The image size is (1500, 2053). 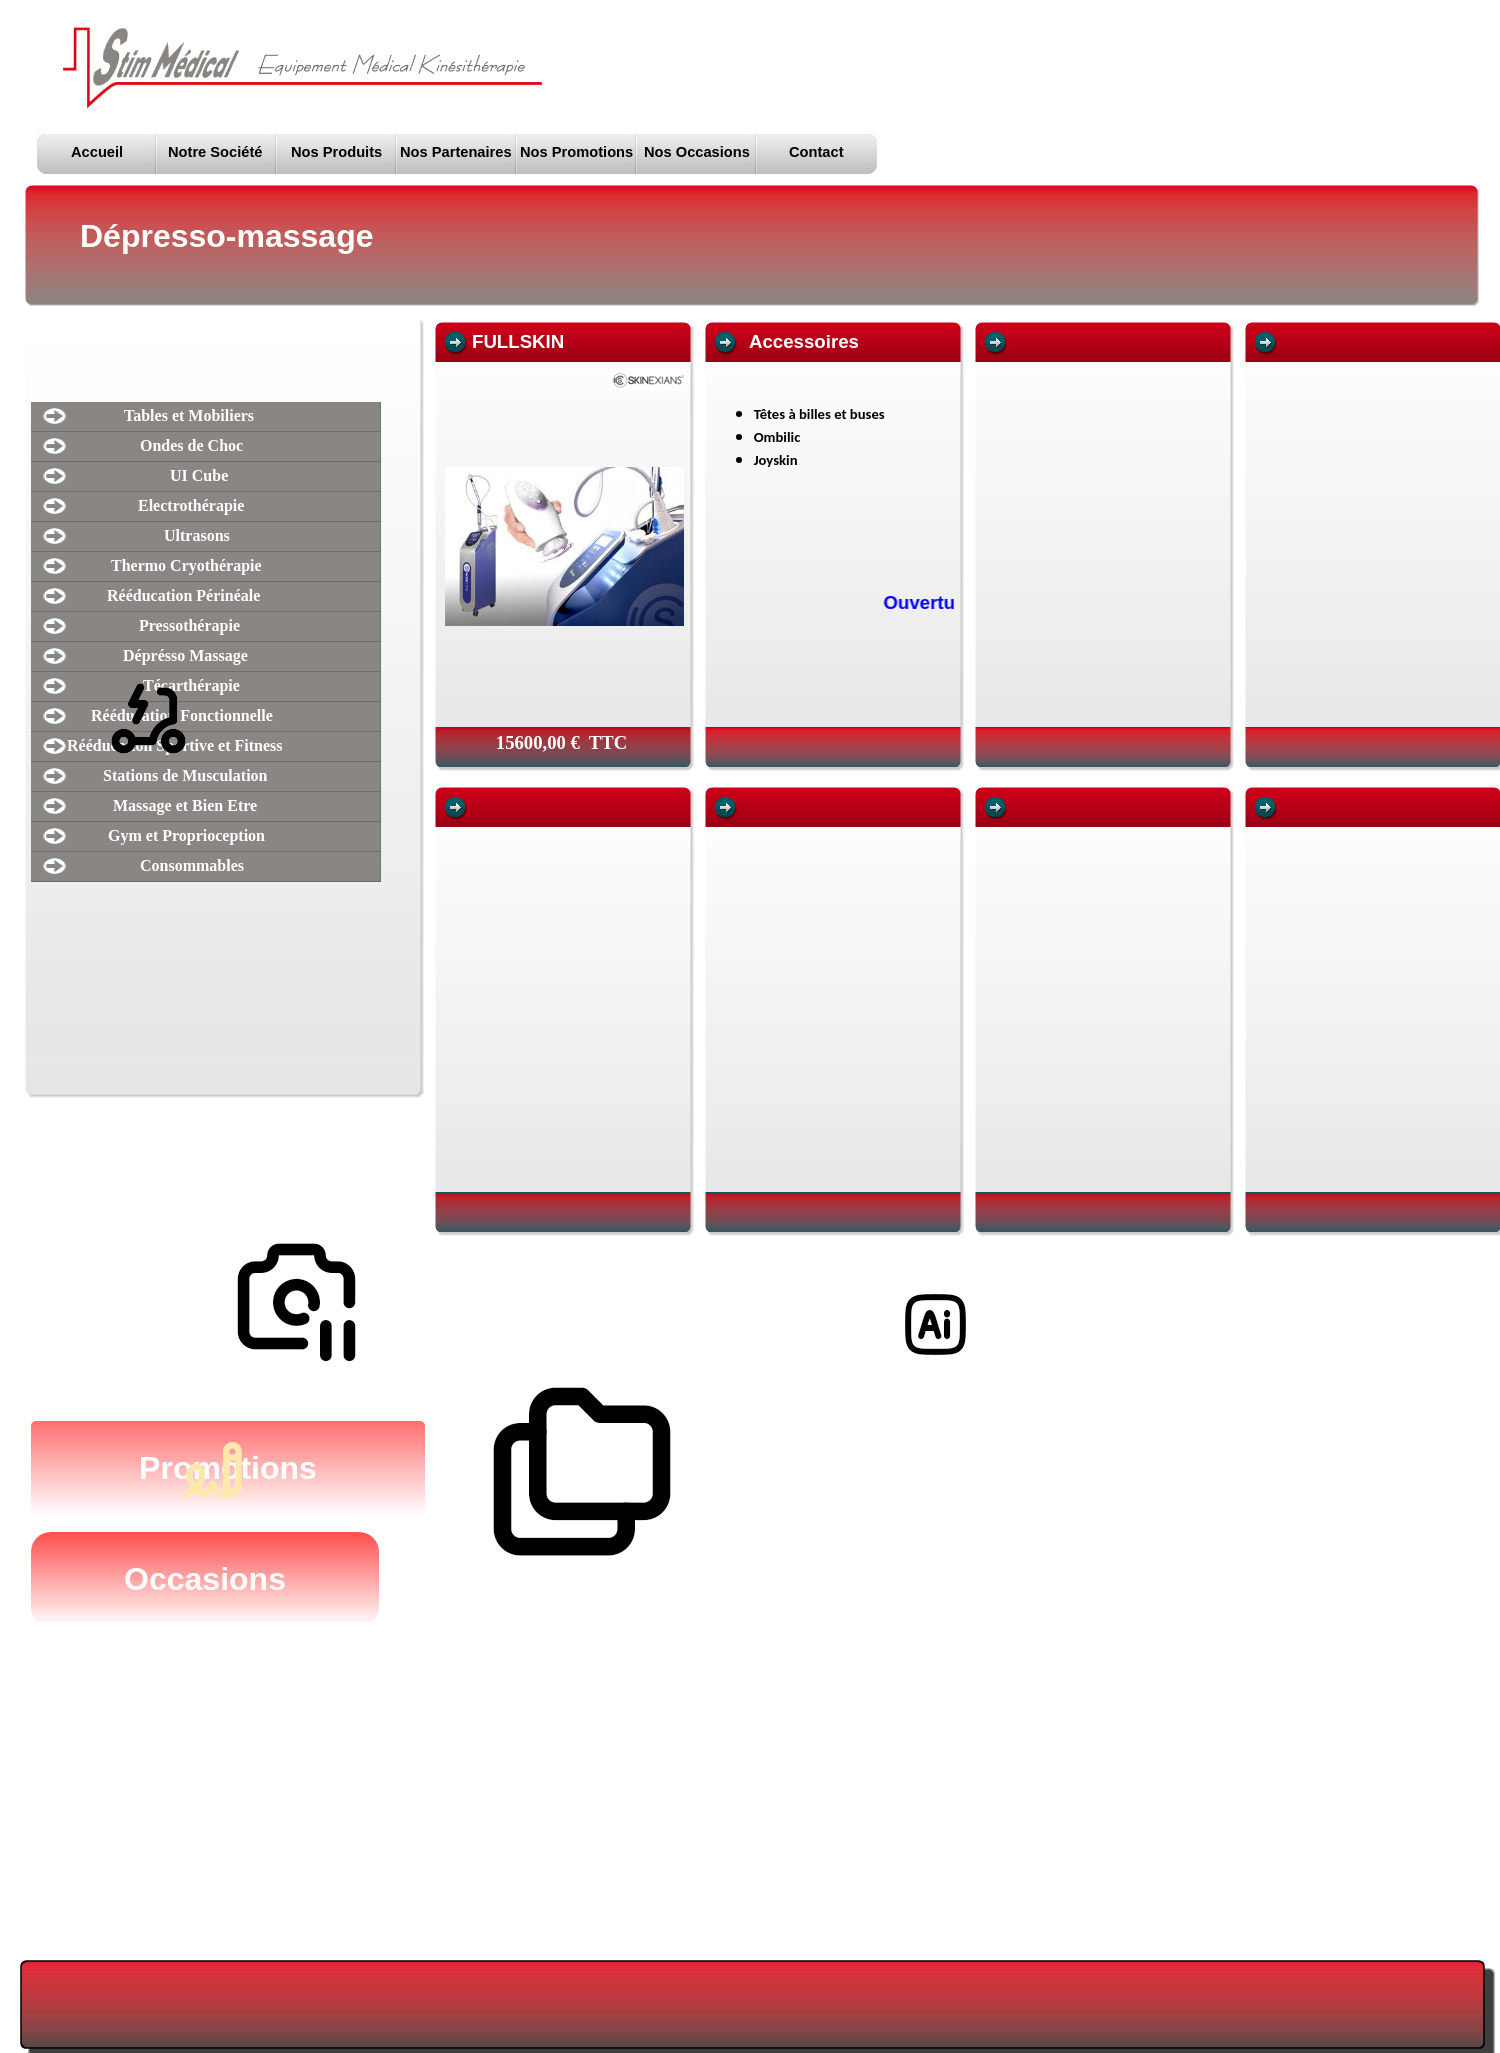 I want to click on sign a document or form, so click(x=214, y=1473).